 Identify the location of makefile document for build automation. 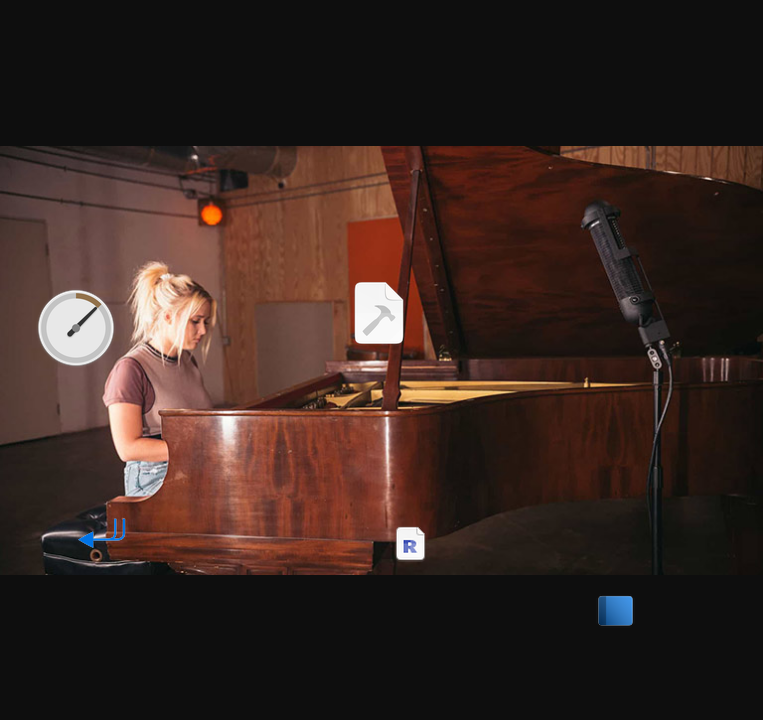
(379, 313).